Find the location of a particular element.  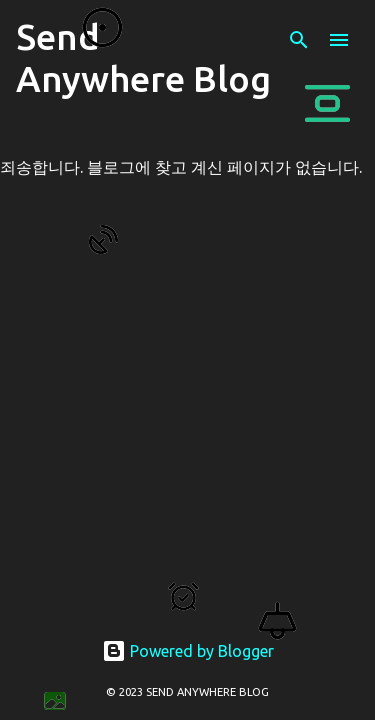

toggle ceiling light on or off is located at coordinates (277, 622).